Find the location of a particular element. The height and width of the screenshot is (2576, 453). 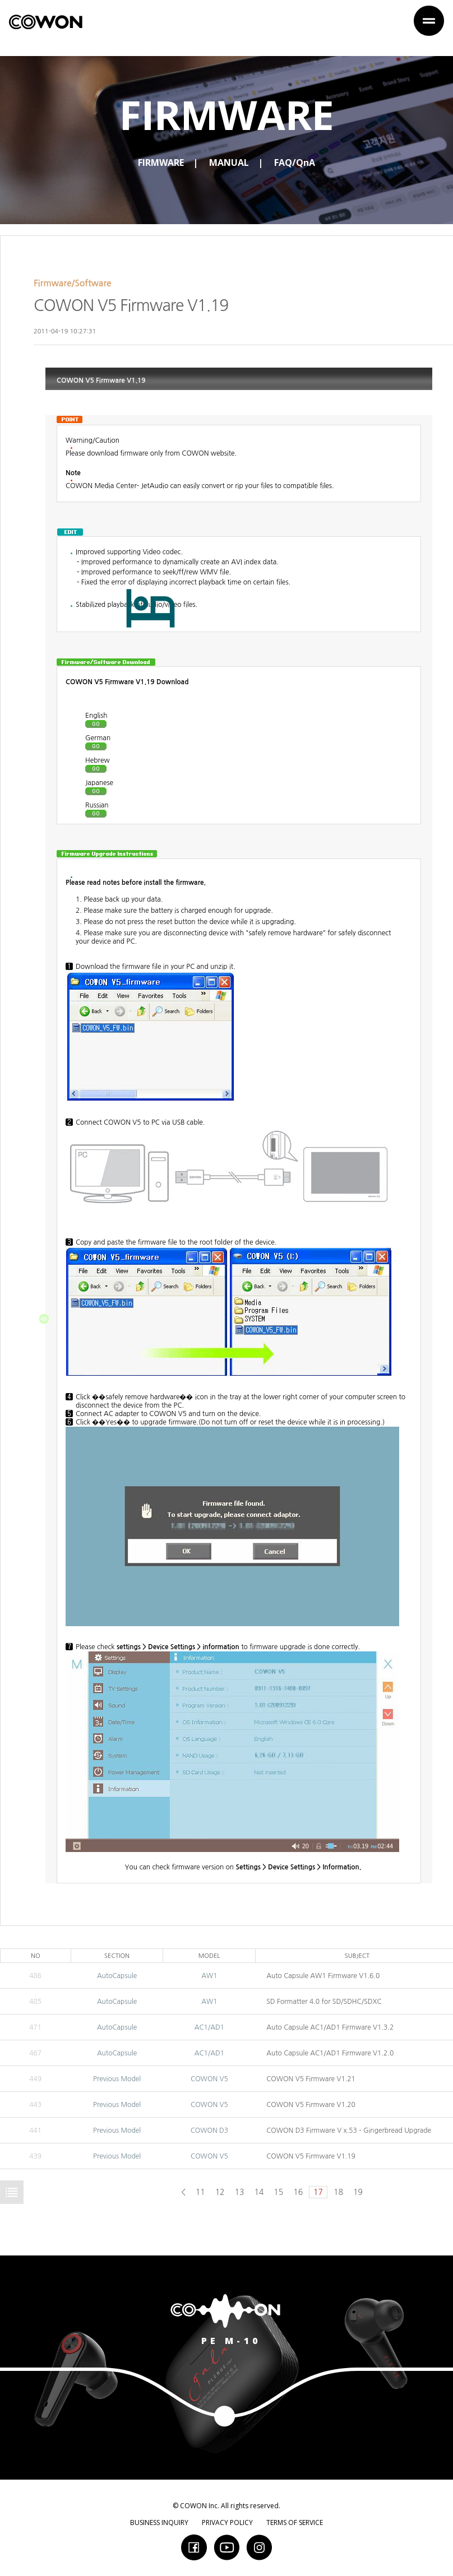

GG.deals logo is located at coordinates (44, 1319).